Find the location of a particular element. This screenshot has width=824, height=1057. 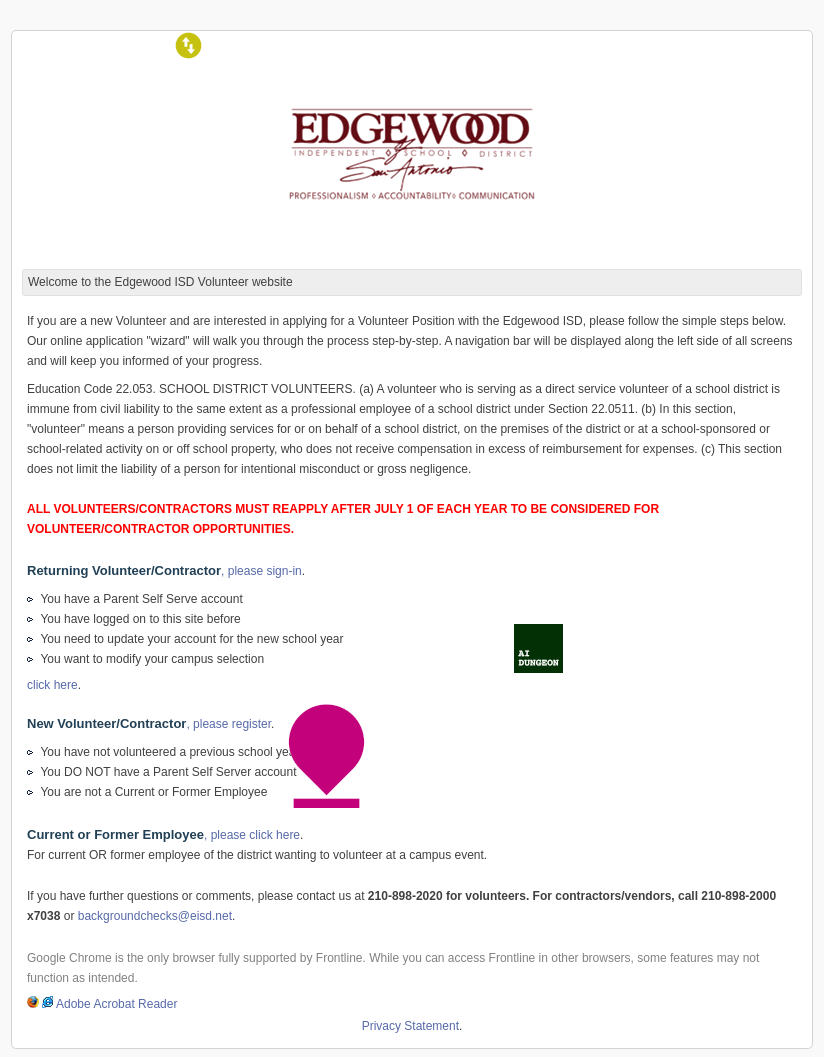

swap or exchange currencies is located at coordinates (188, 45).